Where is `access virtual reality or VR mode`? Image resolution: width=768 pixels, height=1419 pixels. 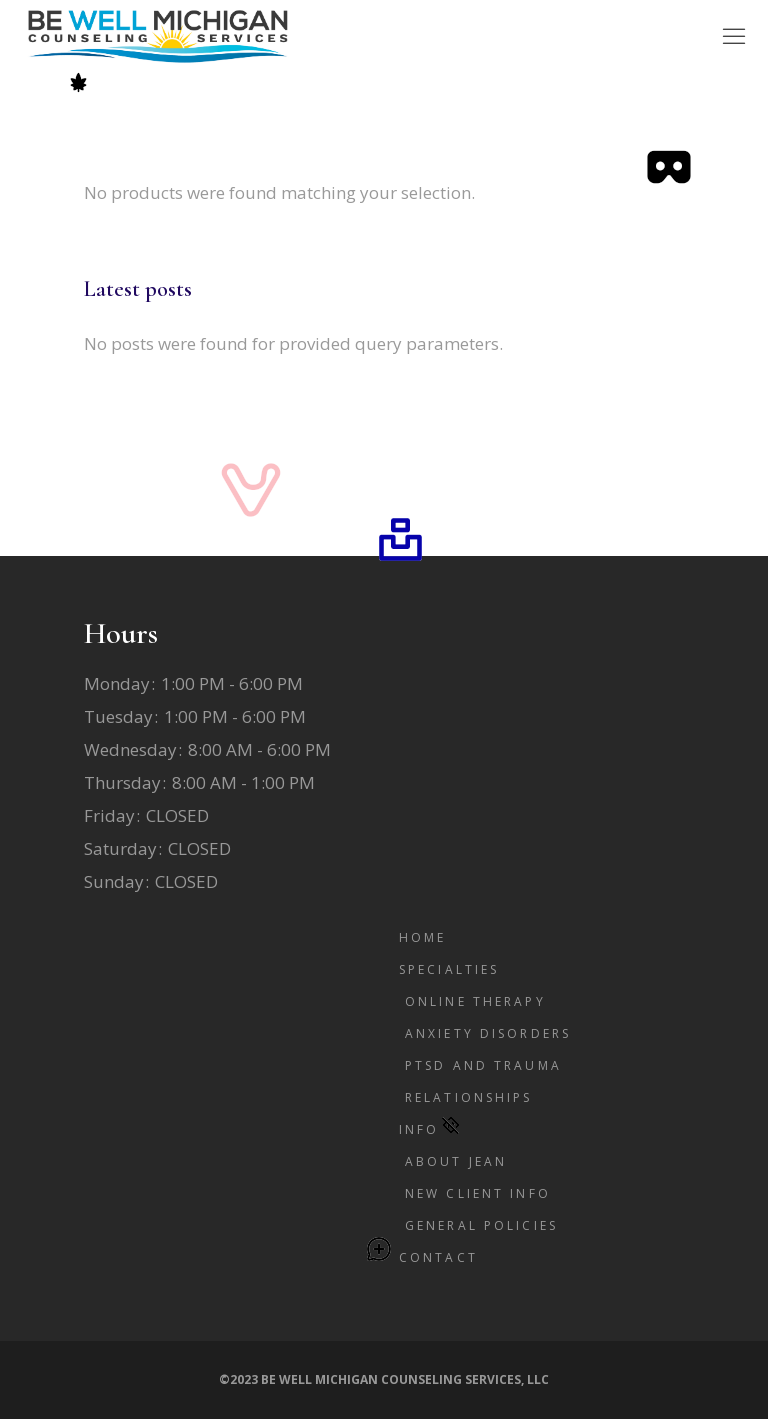
access virtual reality or VR mode is located at coordinates (669, 166).